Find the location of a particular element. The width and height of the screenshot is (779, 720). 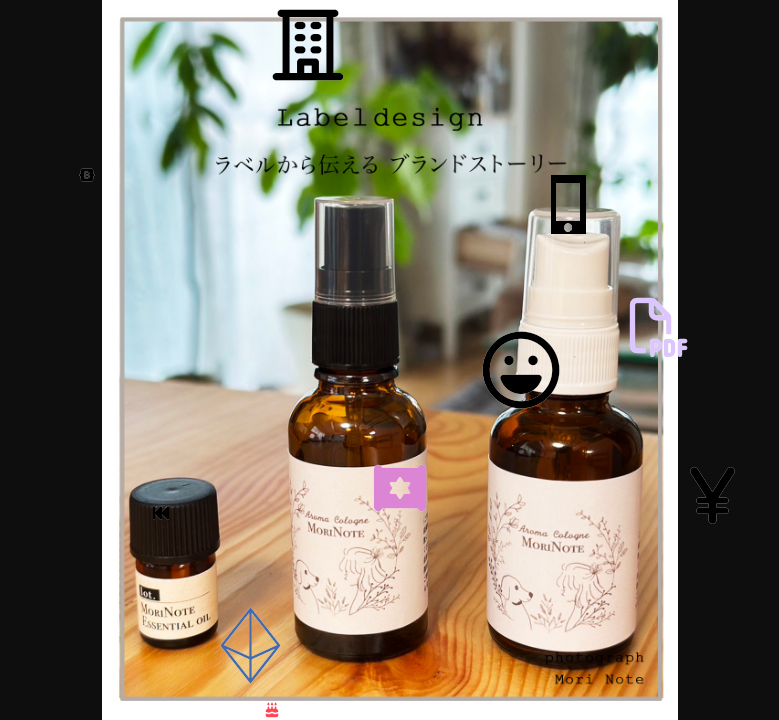

indicates price or payment in Chinese yuan (renminbi) is located at coordinates (712, 495).